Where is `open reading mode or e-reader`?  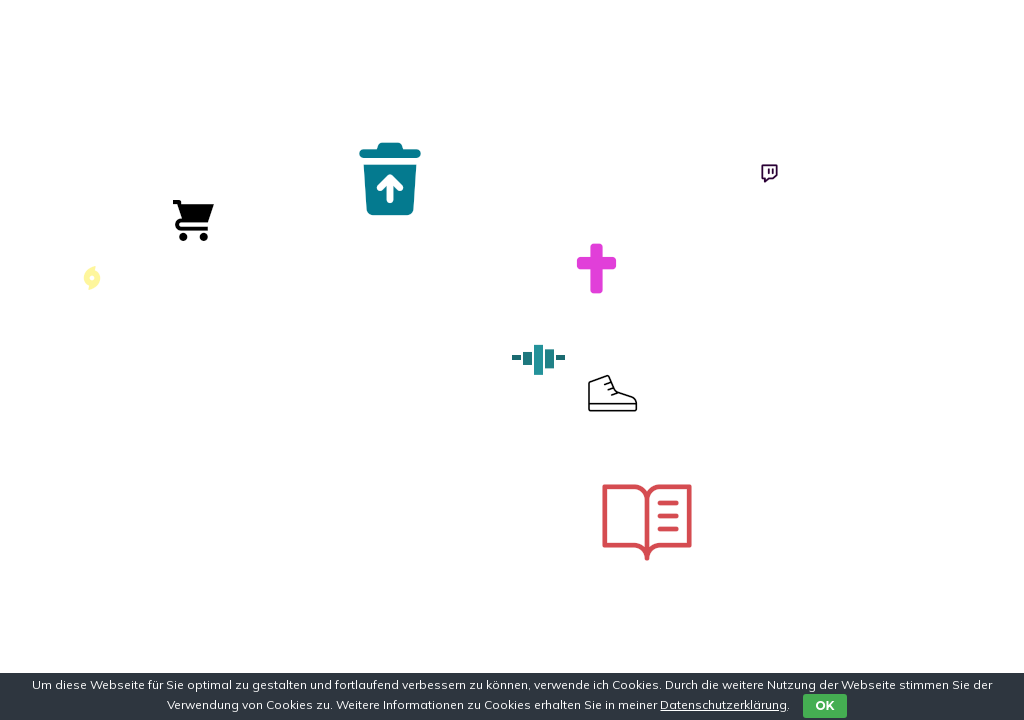 open reading mode or e-reader is located at coordinates (647, 516).